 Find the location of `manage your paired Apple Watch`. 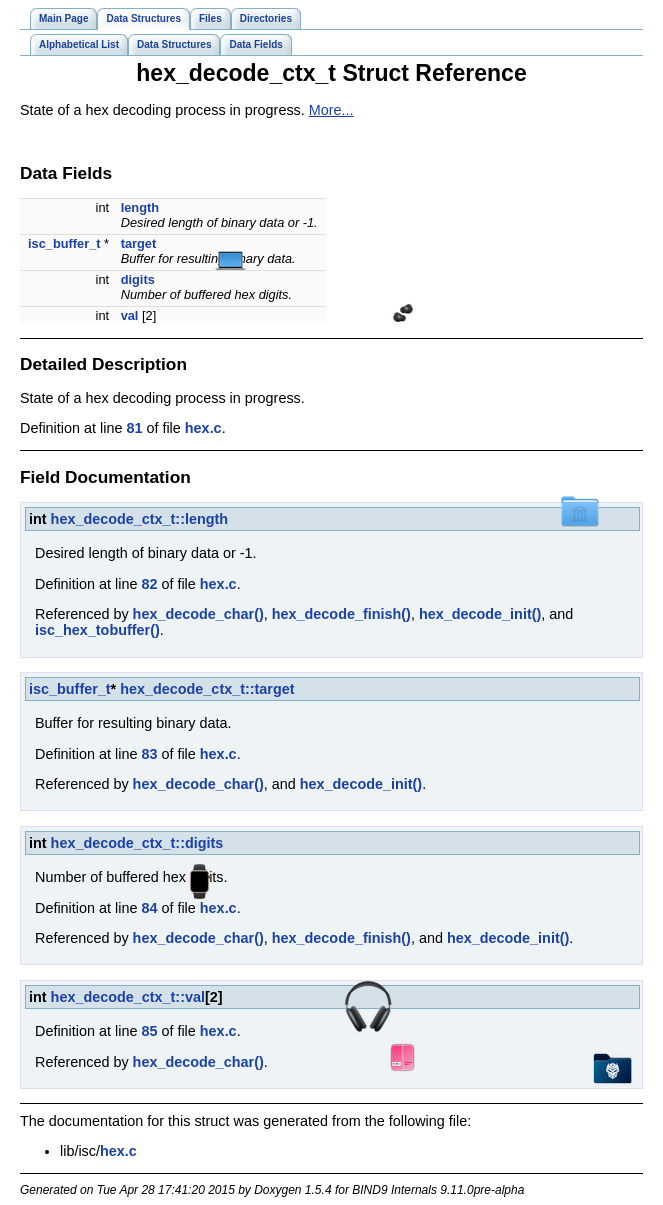

manage your paired Apple Watch is located at coordinates (199, 881).